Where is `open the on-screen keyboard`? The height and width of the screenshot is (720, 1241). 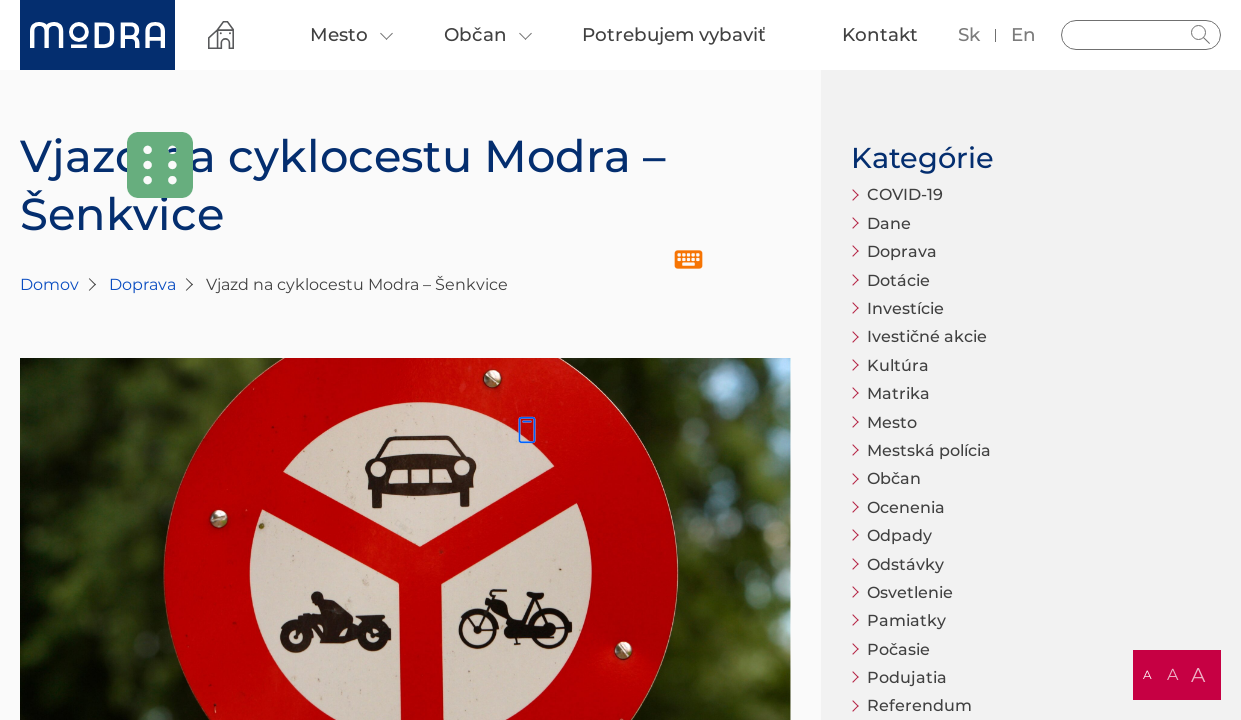 open the on-screen keyboard is located at coordinates (688, 259).